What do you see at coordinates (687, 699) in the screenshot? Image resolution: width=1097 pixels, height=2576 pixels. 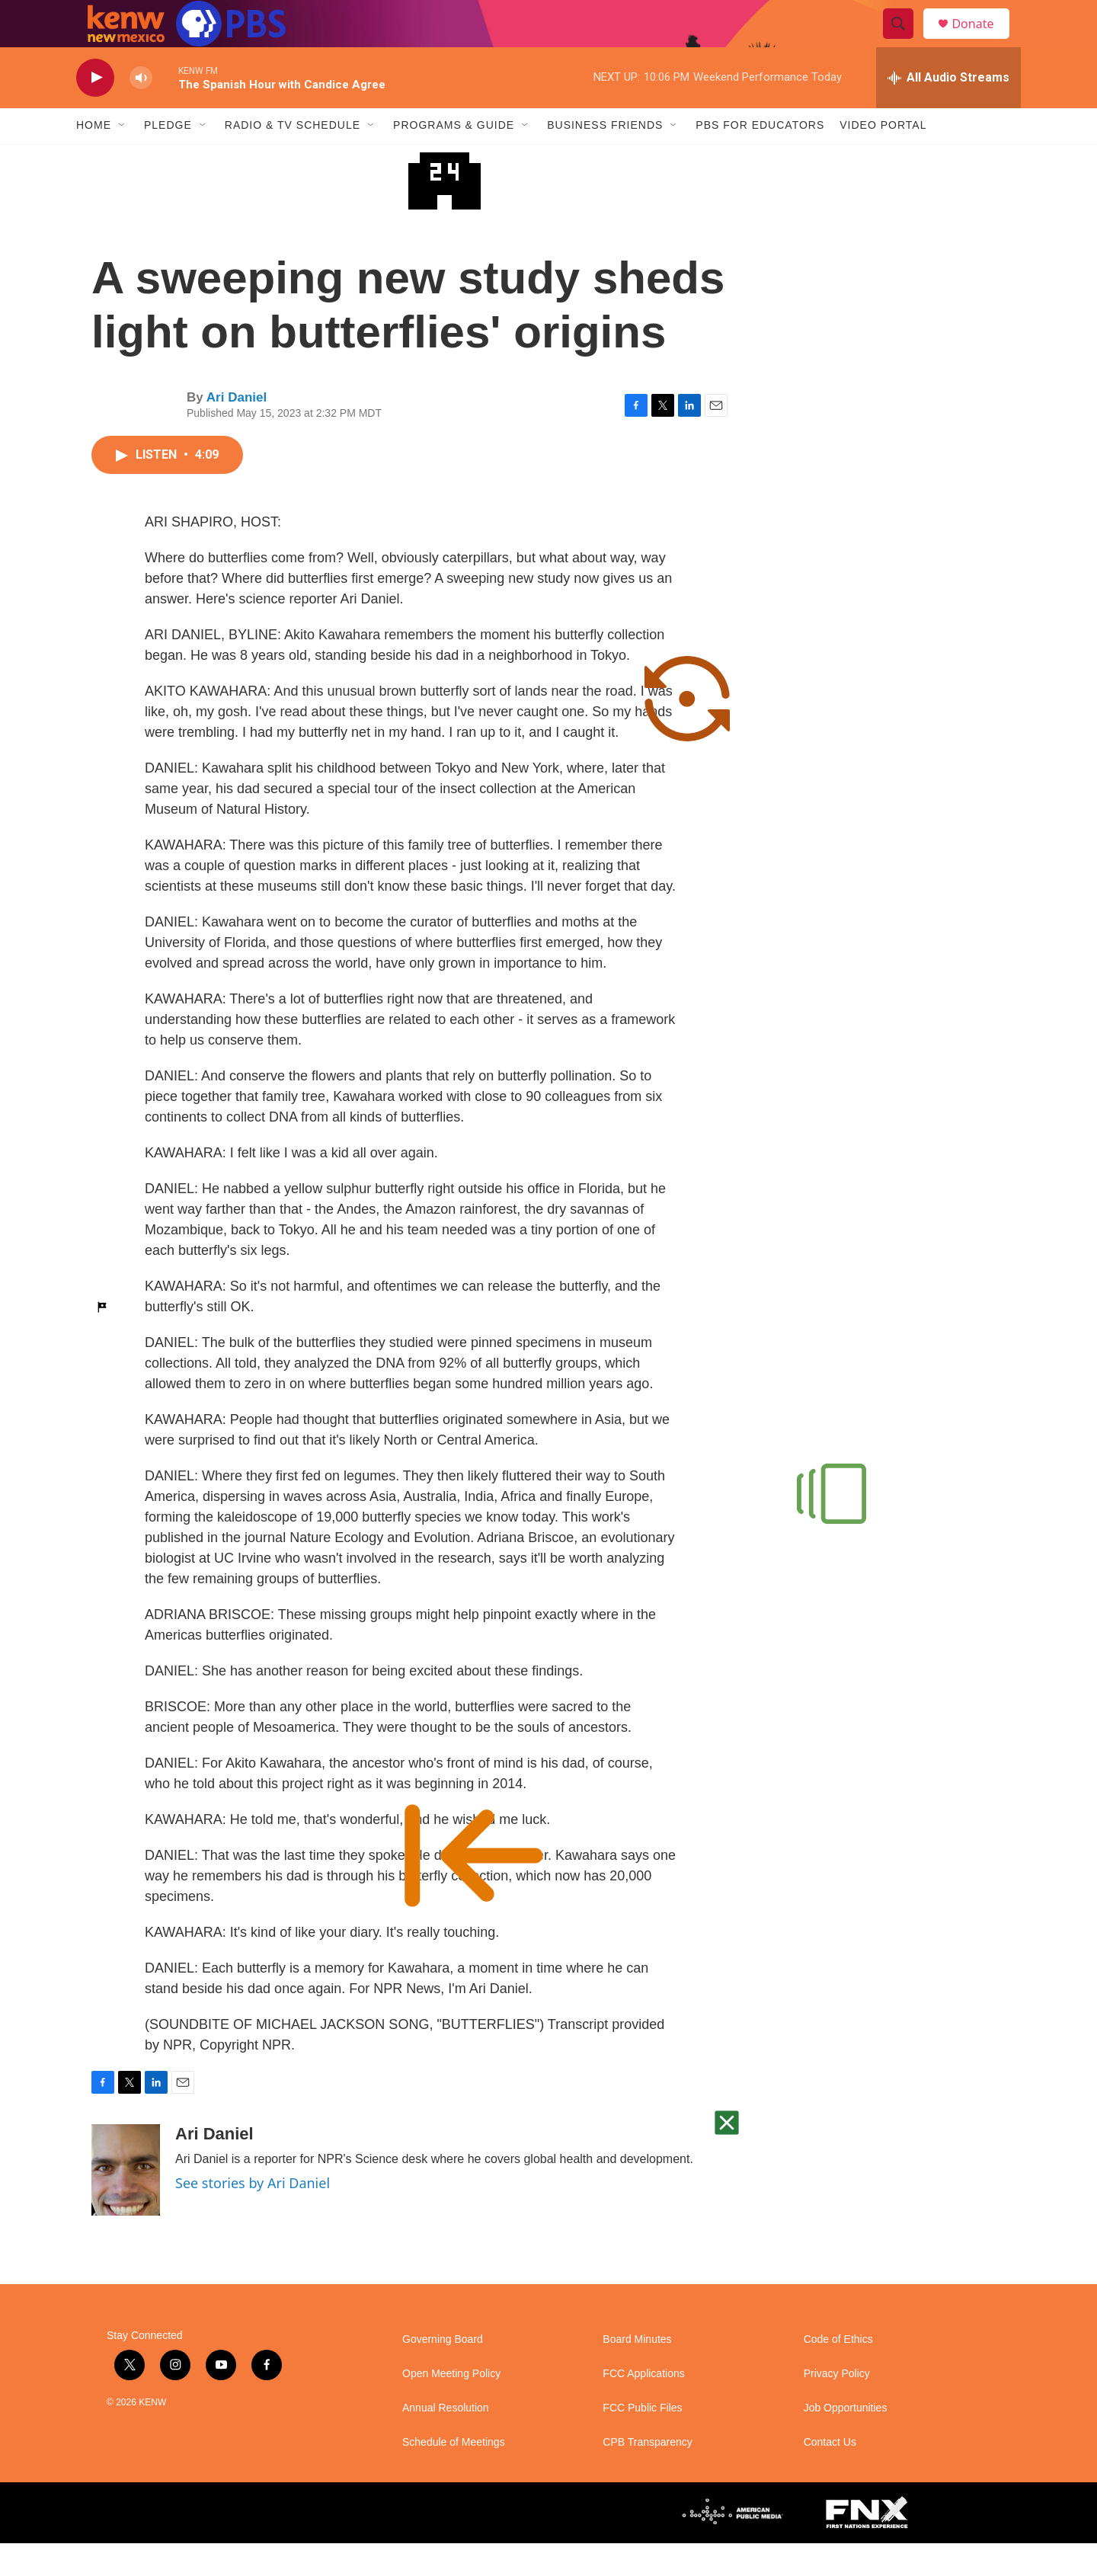 I see `reopen a previously closed issue` at bounding box center [687, 699].